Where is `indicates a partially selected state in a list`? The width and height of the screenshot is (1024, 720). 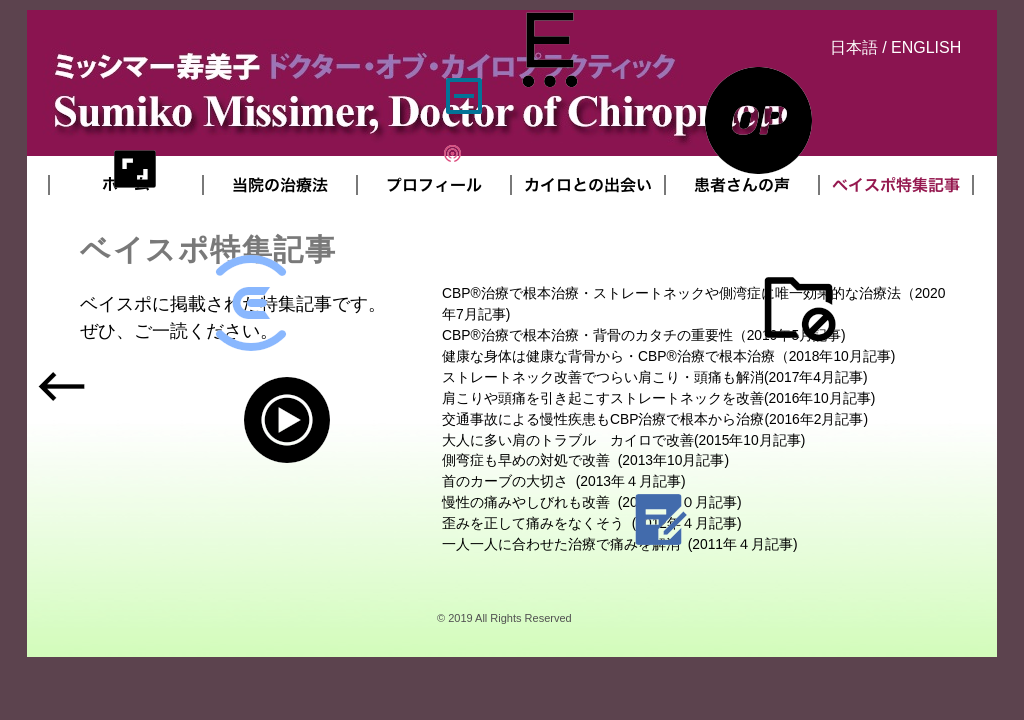
indicates a partially selected state in a list is located at coordinates (464, 96).